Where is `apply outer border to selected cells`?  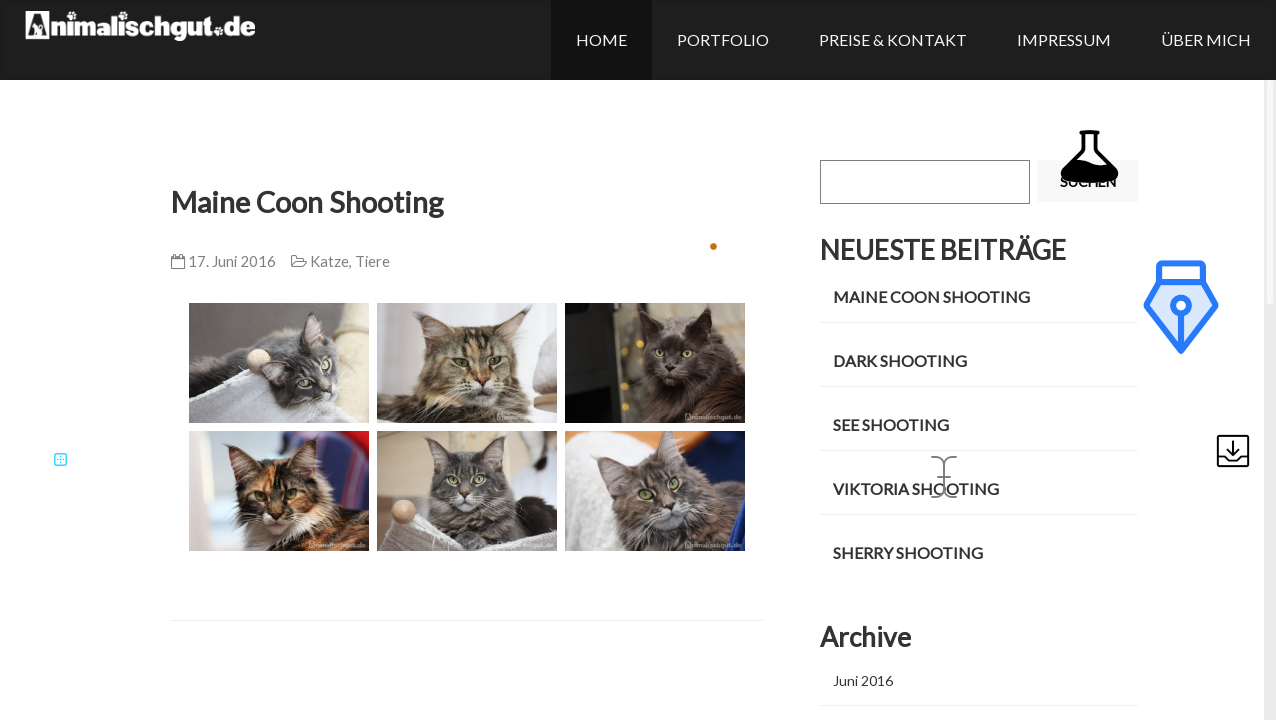
apply outer border to selected cells is located at coordinates (60, 459).